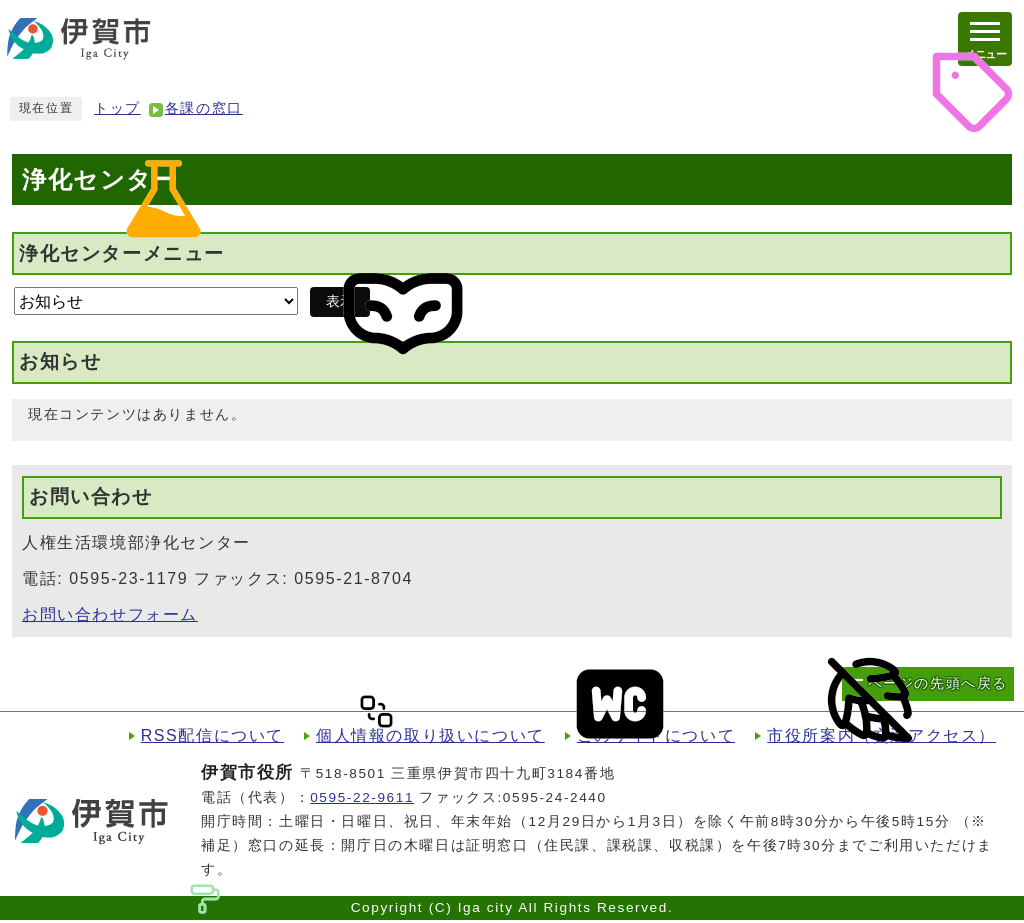 The image size is (1024, 923). What do you see at coordinates (163, 200) in the screenshot?
I see `access laboratory or science features` at bounding box center [163, 200].